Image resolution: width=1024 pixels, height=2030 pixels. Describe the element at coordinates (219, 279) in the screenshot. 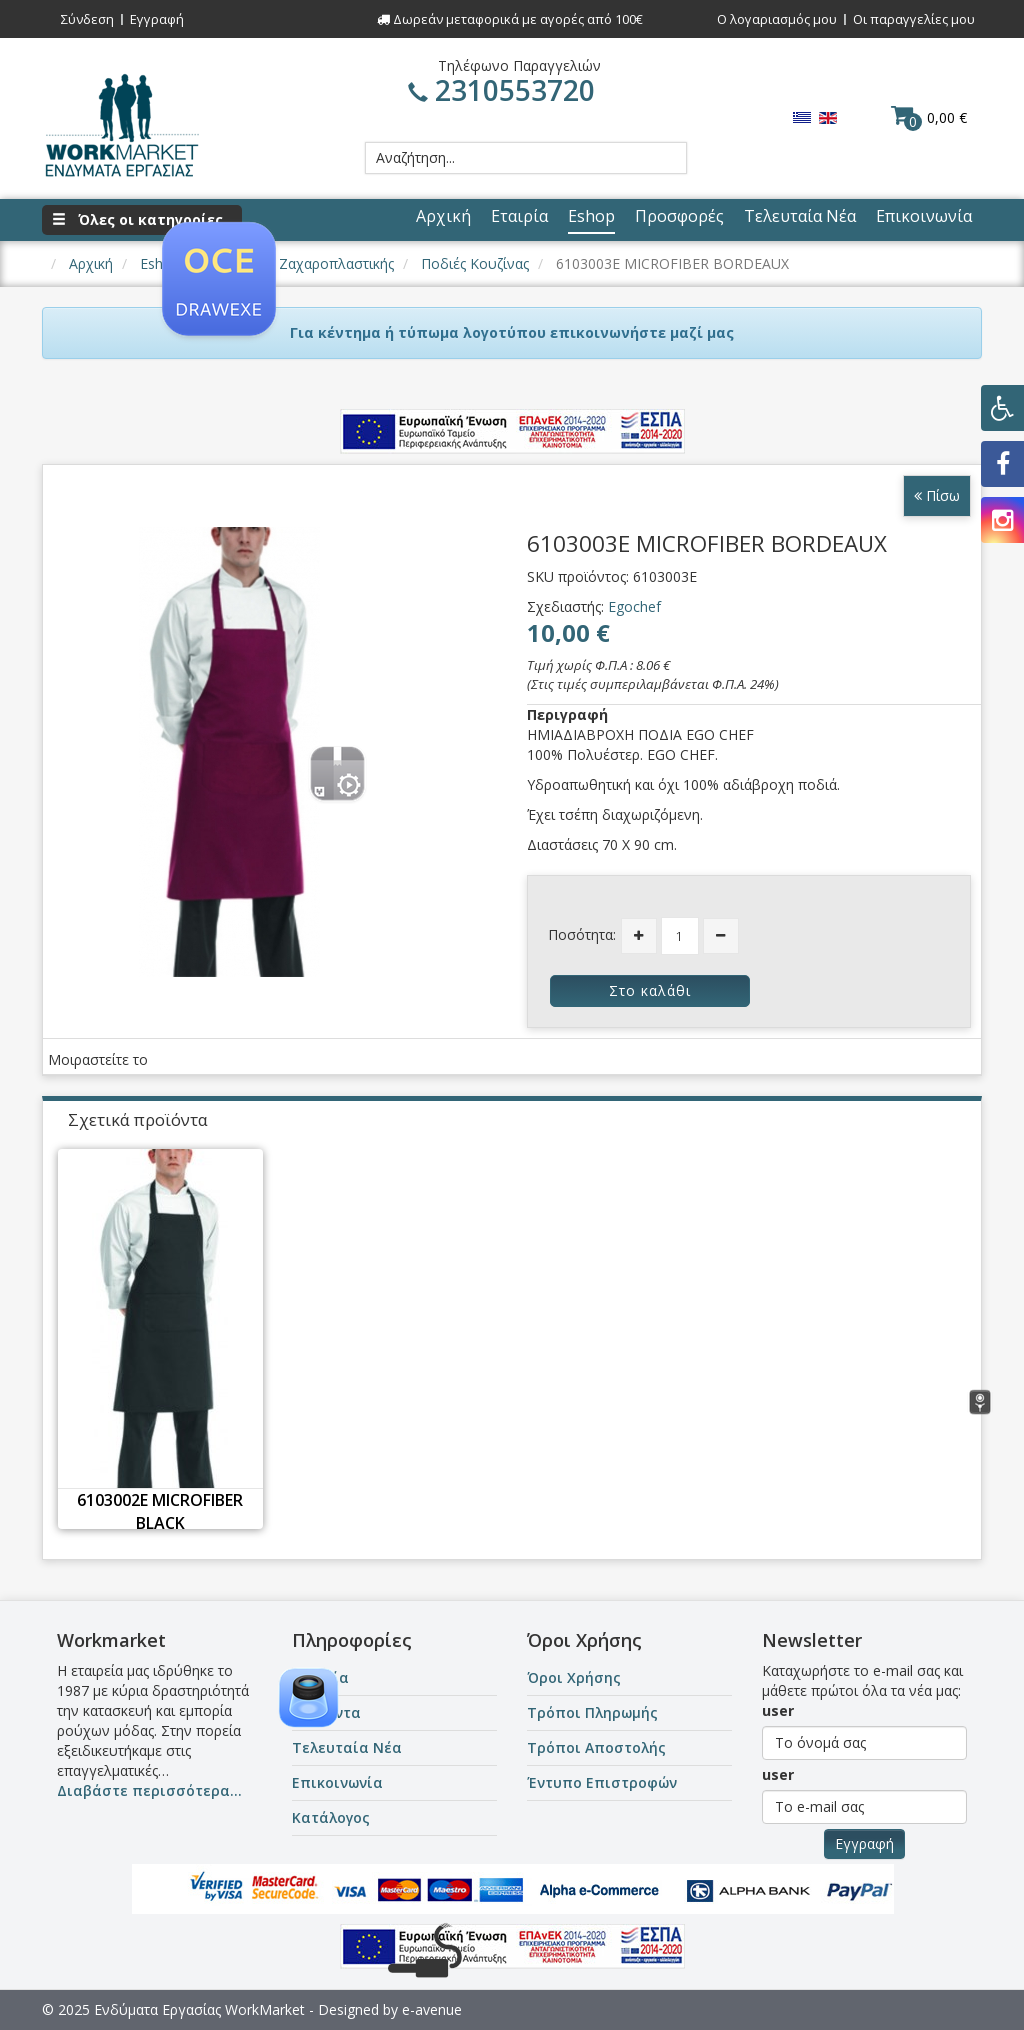

I see `open OCE DRAWEXE application` at that location.